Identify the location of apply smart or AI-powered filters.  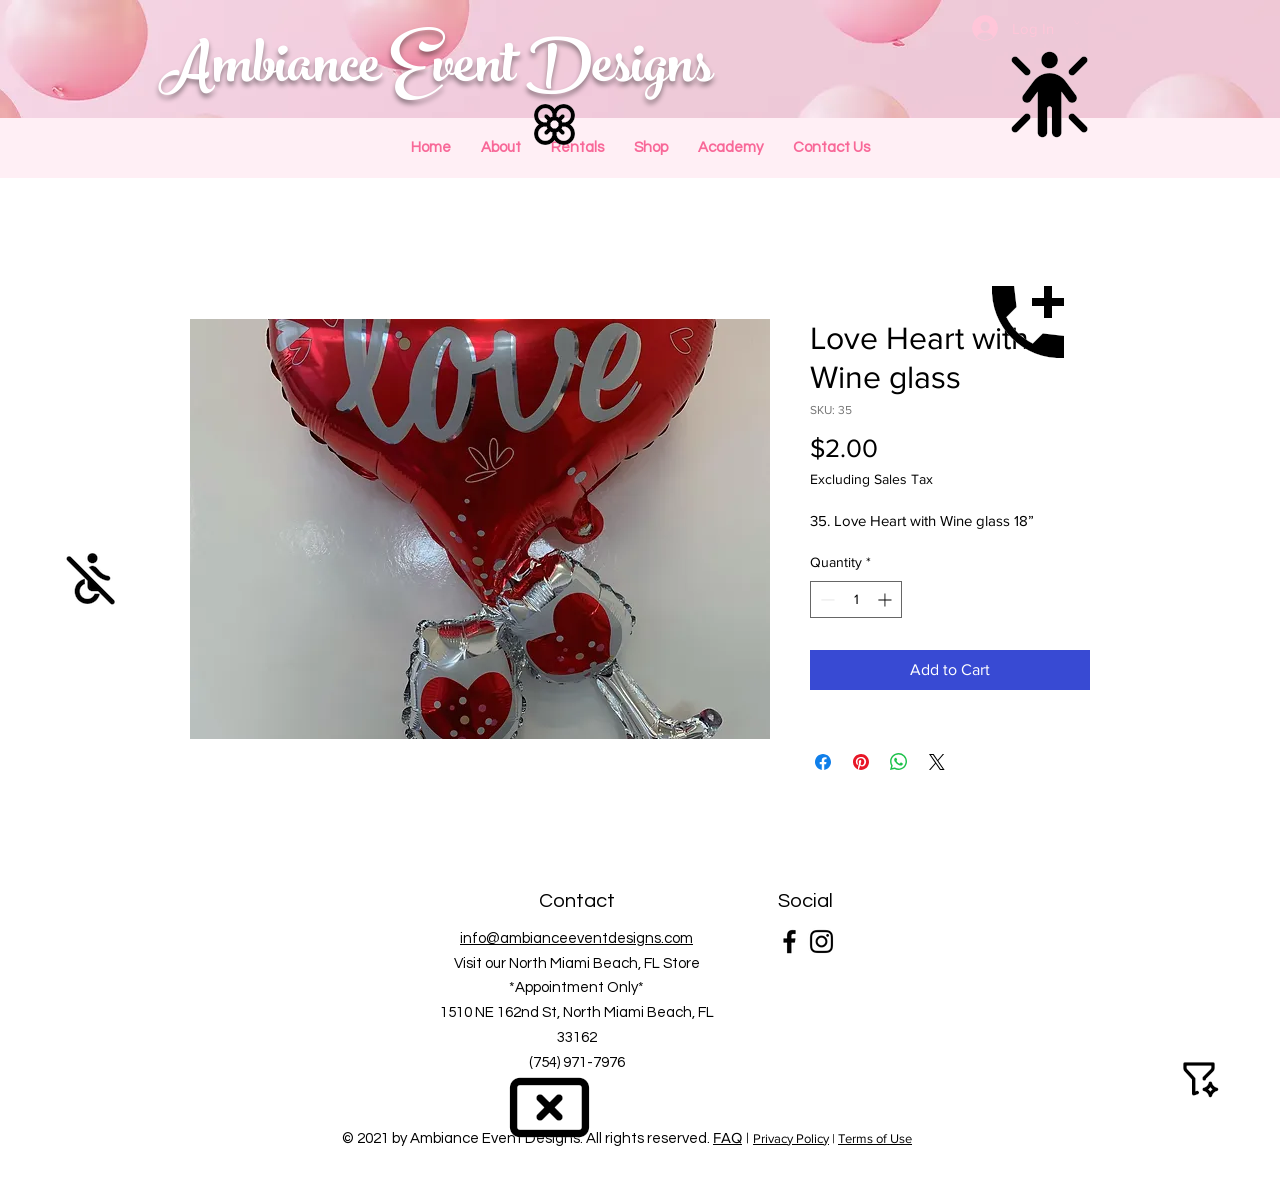
(1199, 1078).